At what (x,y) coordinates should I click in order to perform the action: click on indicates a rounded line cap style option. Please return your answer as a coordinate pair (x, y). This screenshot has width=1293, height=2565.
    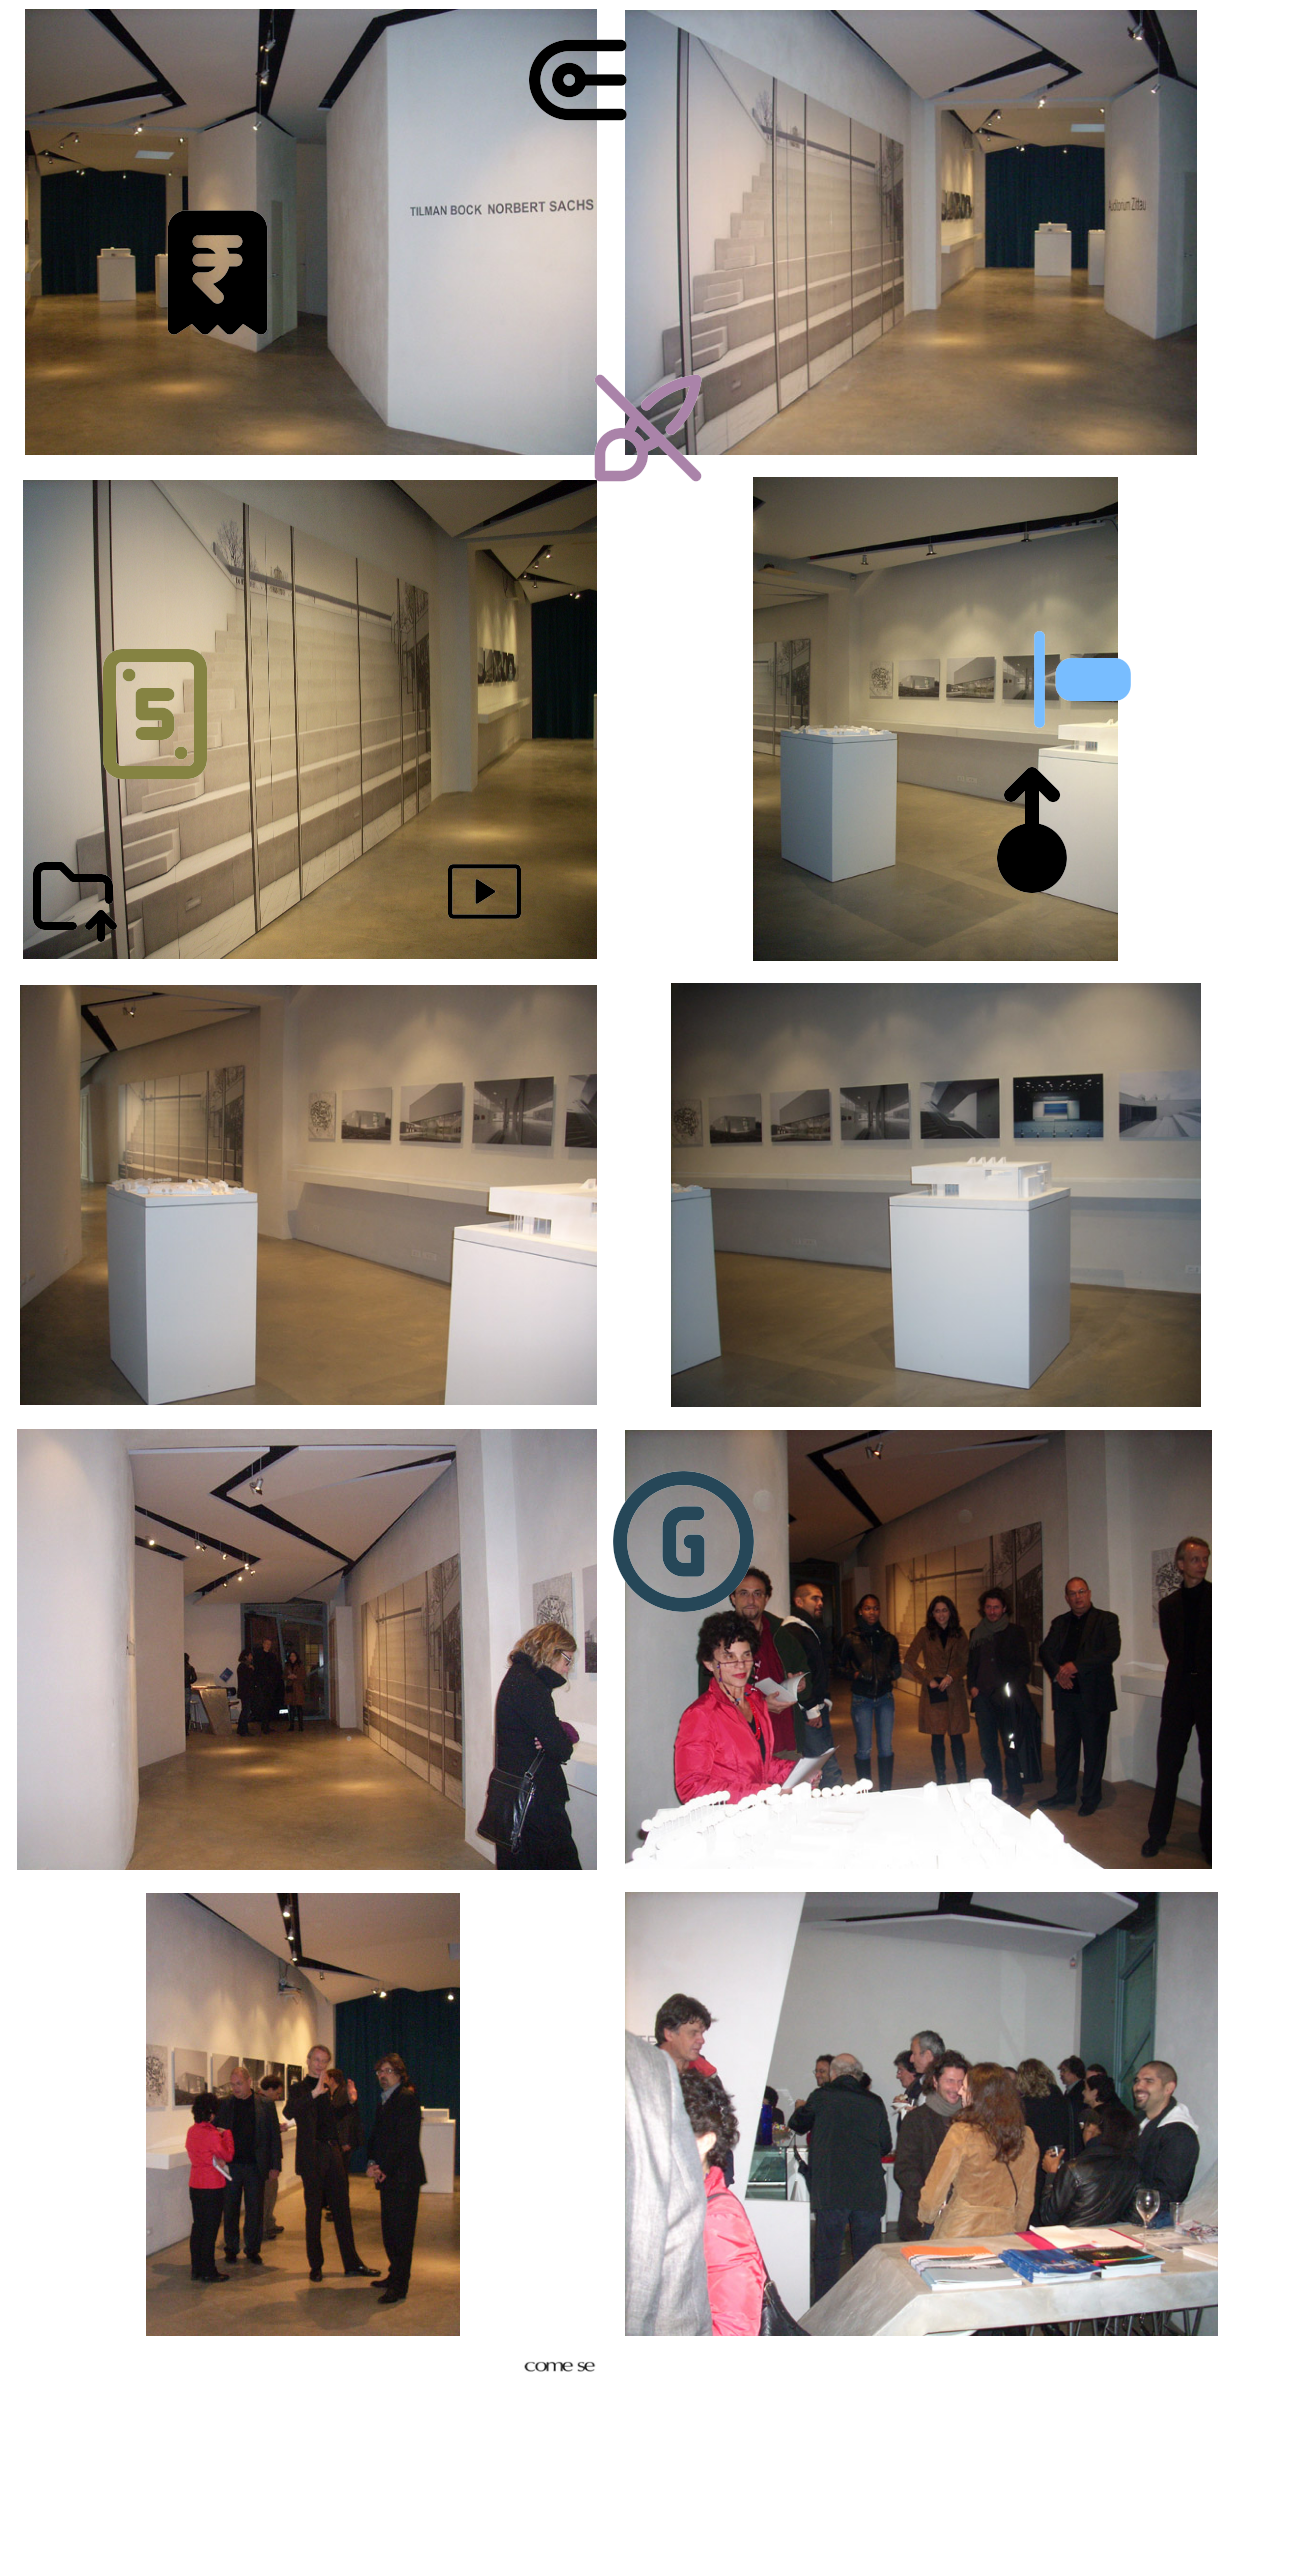
    Looking at the image, I should click on (575, 80).